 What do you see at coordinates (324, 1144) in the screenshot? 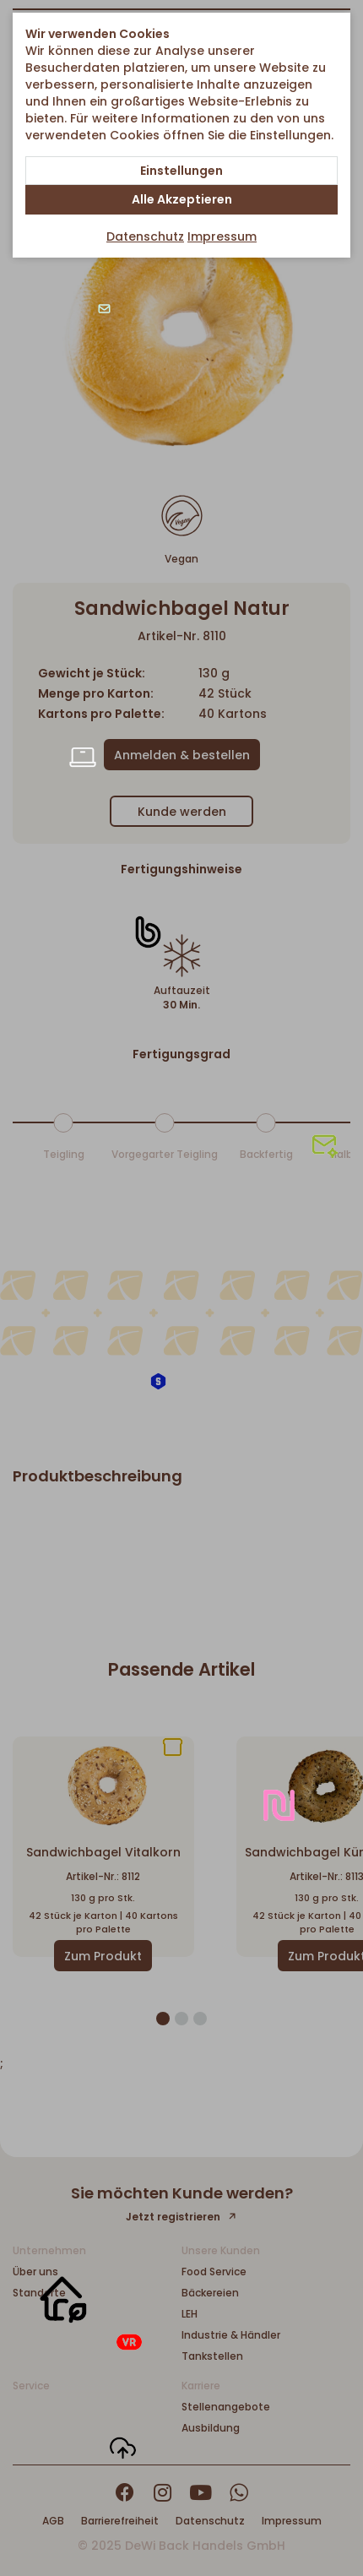
I see `AI-powered email or smart compose feature` at bounding box center [324, 1144].